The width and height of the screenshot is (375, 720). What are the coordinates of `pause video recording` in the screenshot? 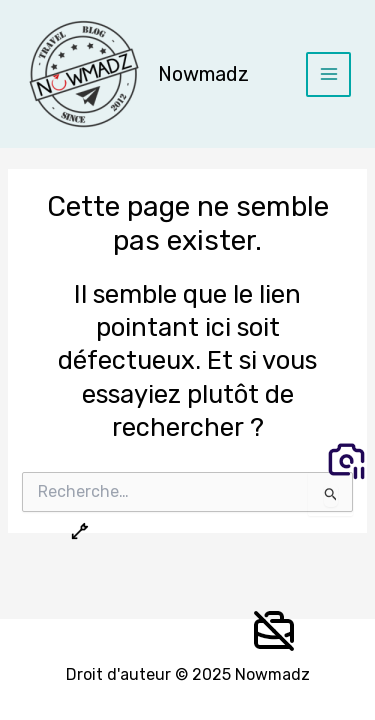 It's located at (346, 459).